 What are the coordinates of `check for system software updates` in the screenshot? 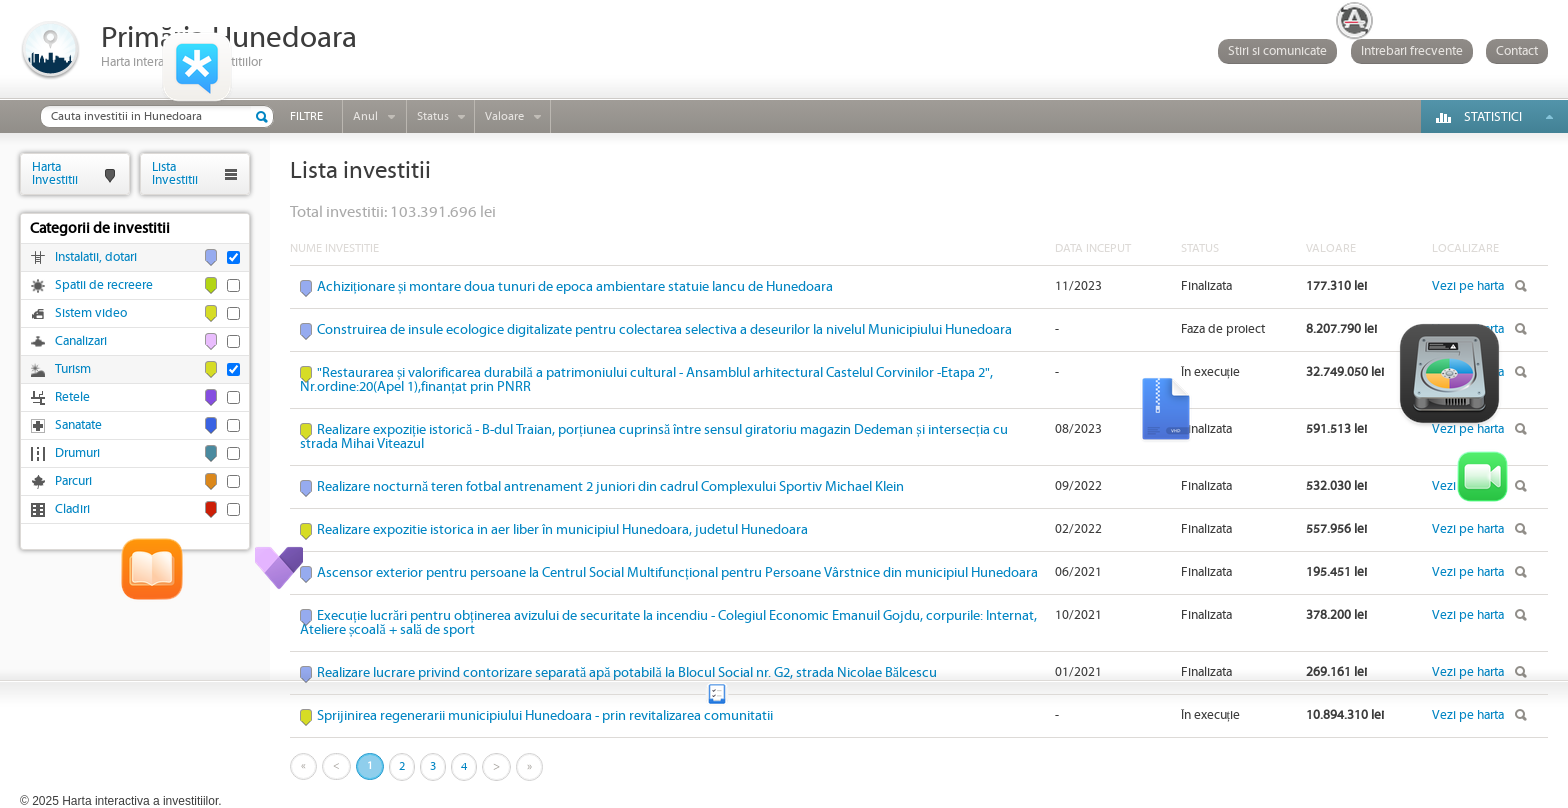 It's located at (1354, 20).